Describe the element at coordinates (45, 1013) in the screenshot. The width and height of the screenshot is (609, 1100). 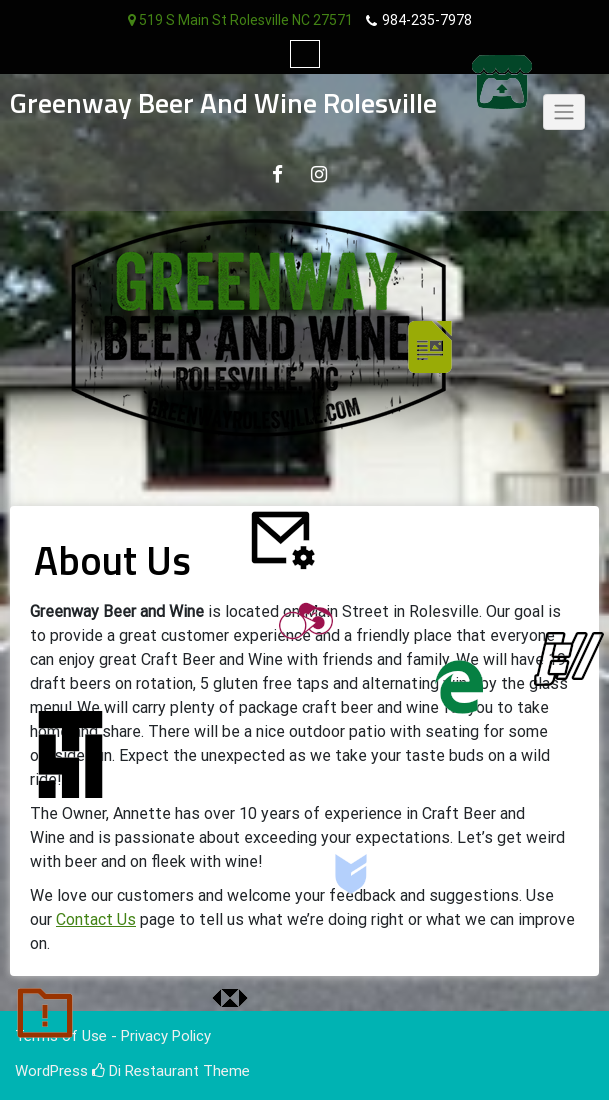
I see `folder contains items that need attention` at that location.